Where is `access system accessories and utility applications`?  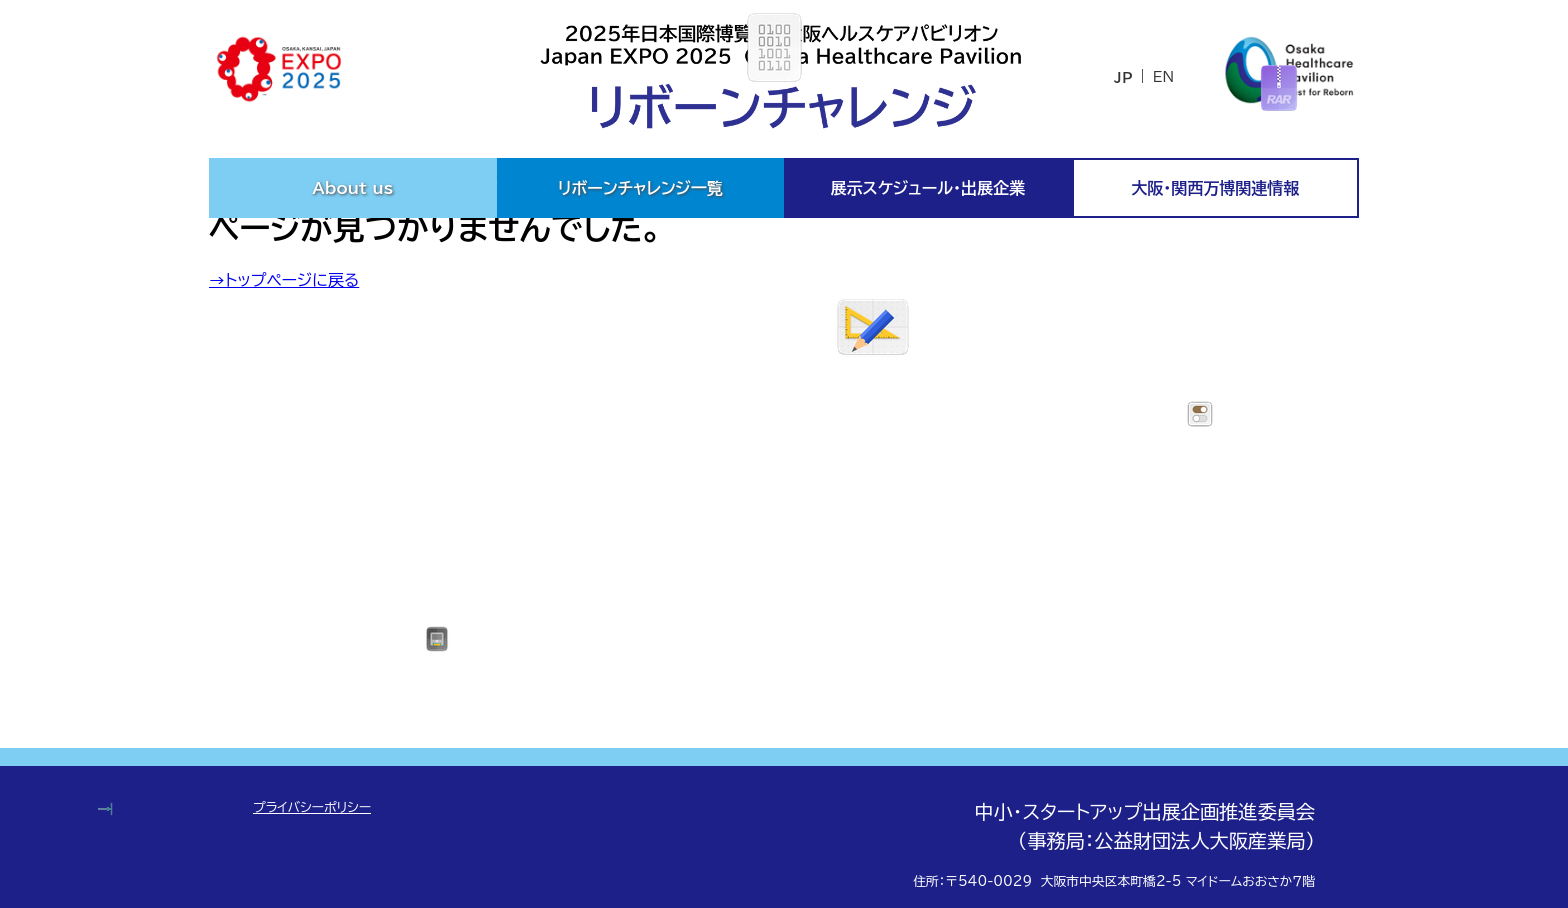
access system accessories and utility applications is located at coordinates (873, 327).